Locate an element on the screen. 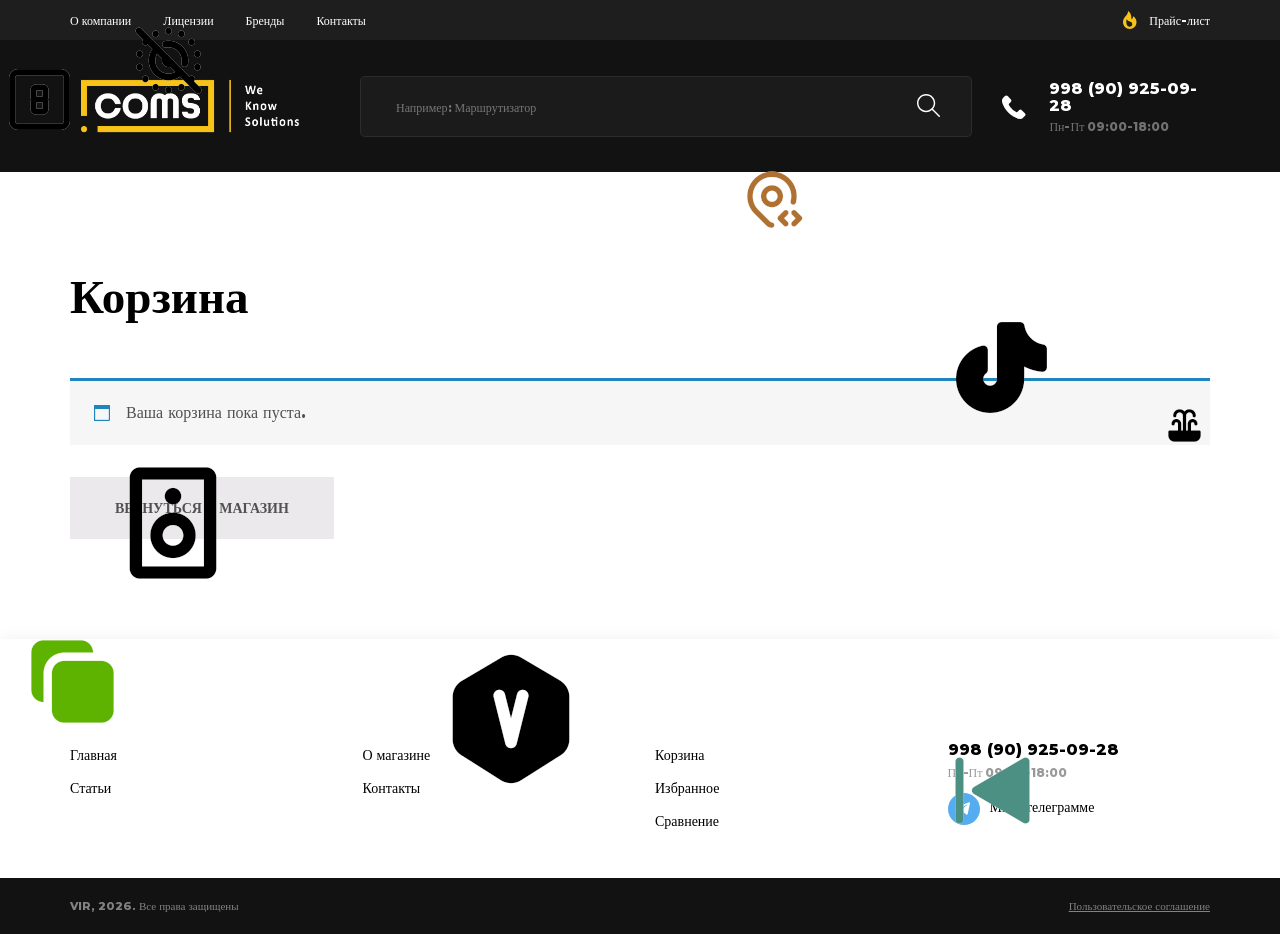  skip to previous track is located at coordinates (992, 790).